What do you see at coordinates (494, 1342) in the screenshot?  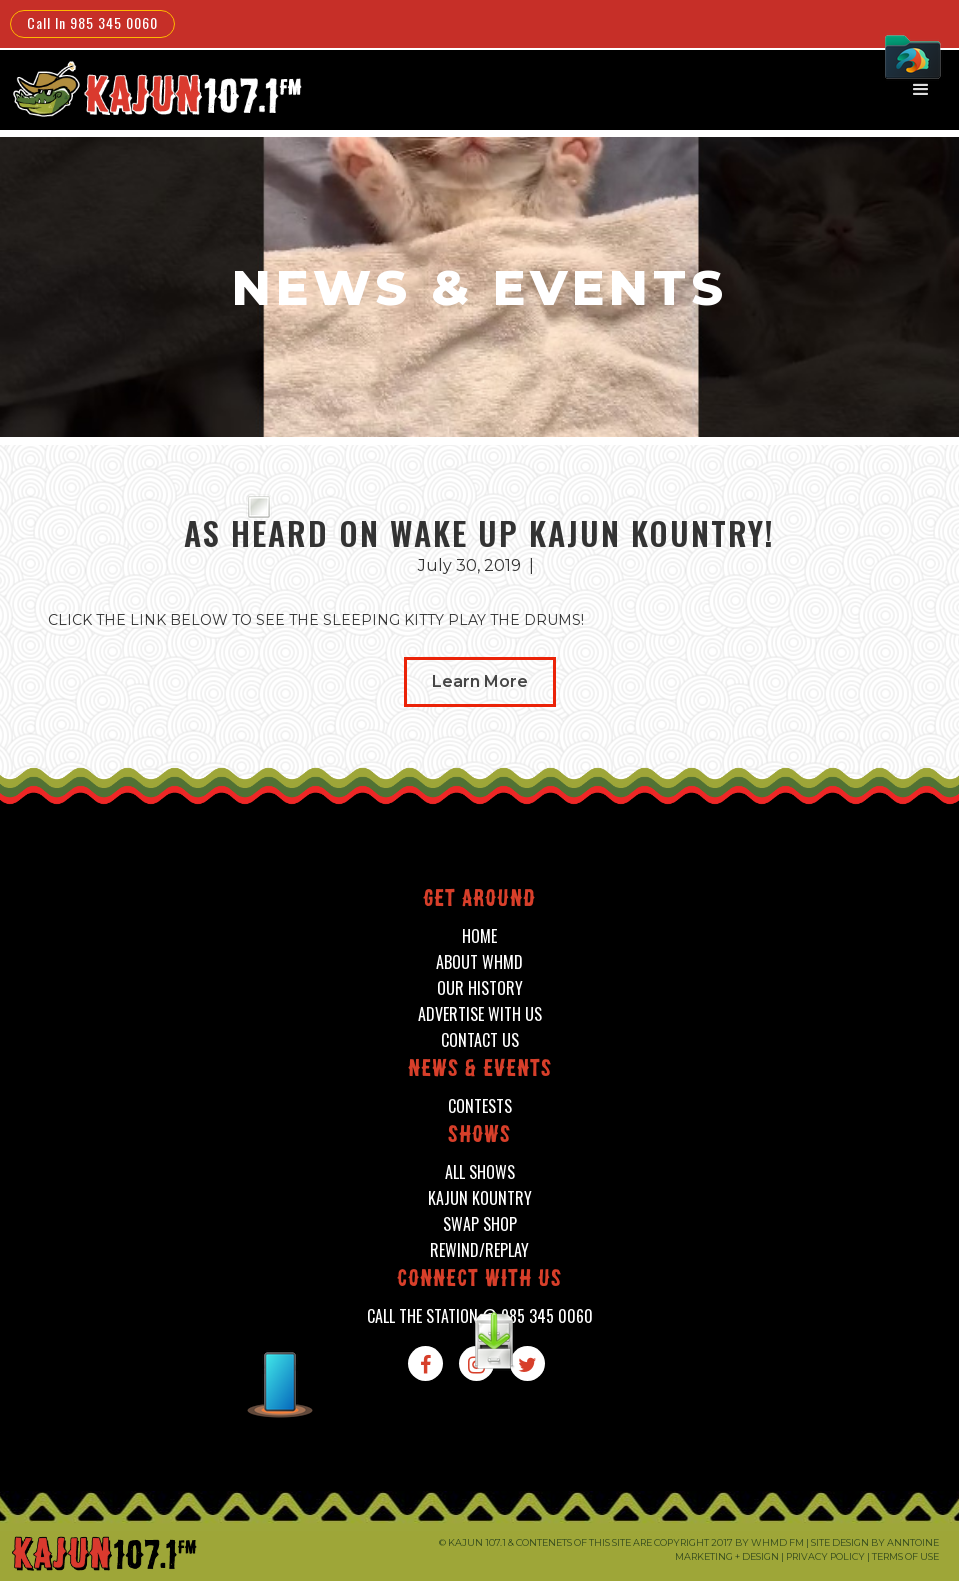 I see `save the current document` at bounding box center [494, 1342].